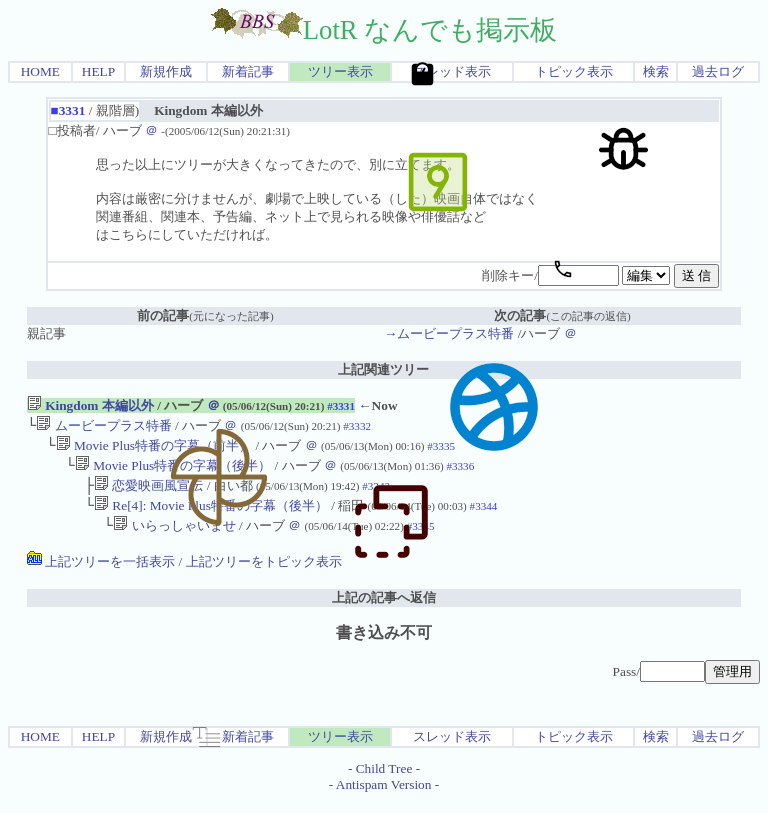 The height and width of the screenshot is (813, 768). Describe the element at coordinates (563, 269) in the screenshot. I see `make a phone call` at that location.